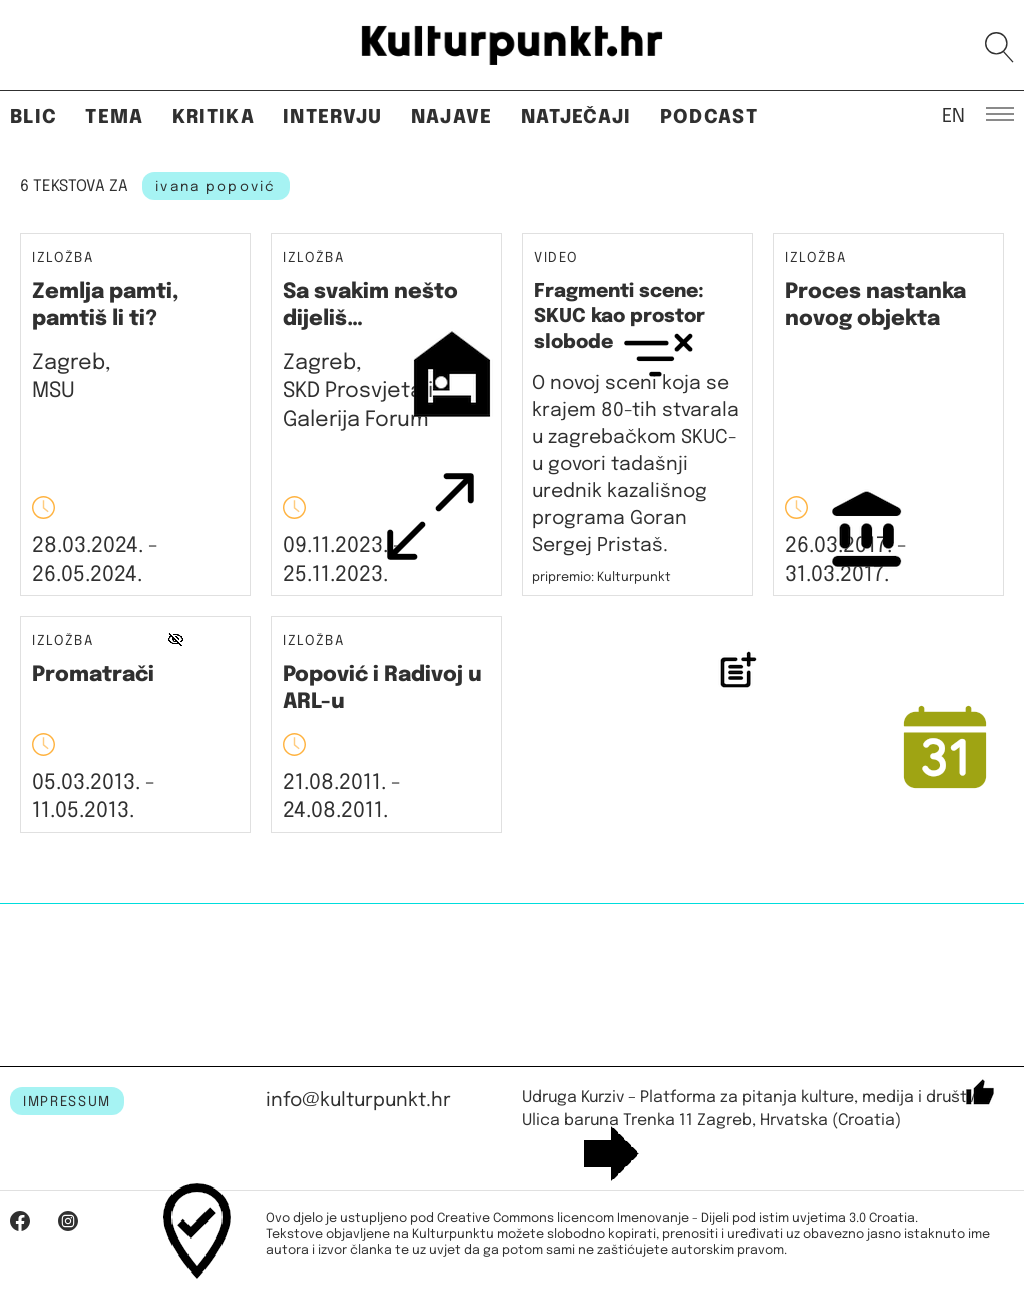  Describe the element at coordinates (197, 1230) in the screenshot. I see `confirm or select a location` at that location.